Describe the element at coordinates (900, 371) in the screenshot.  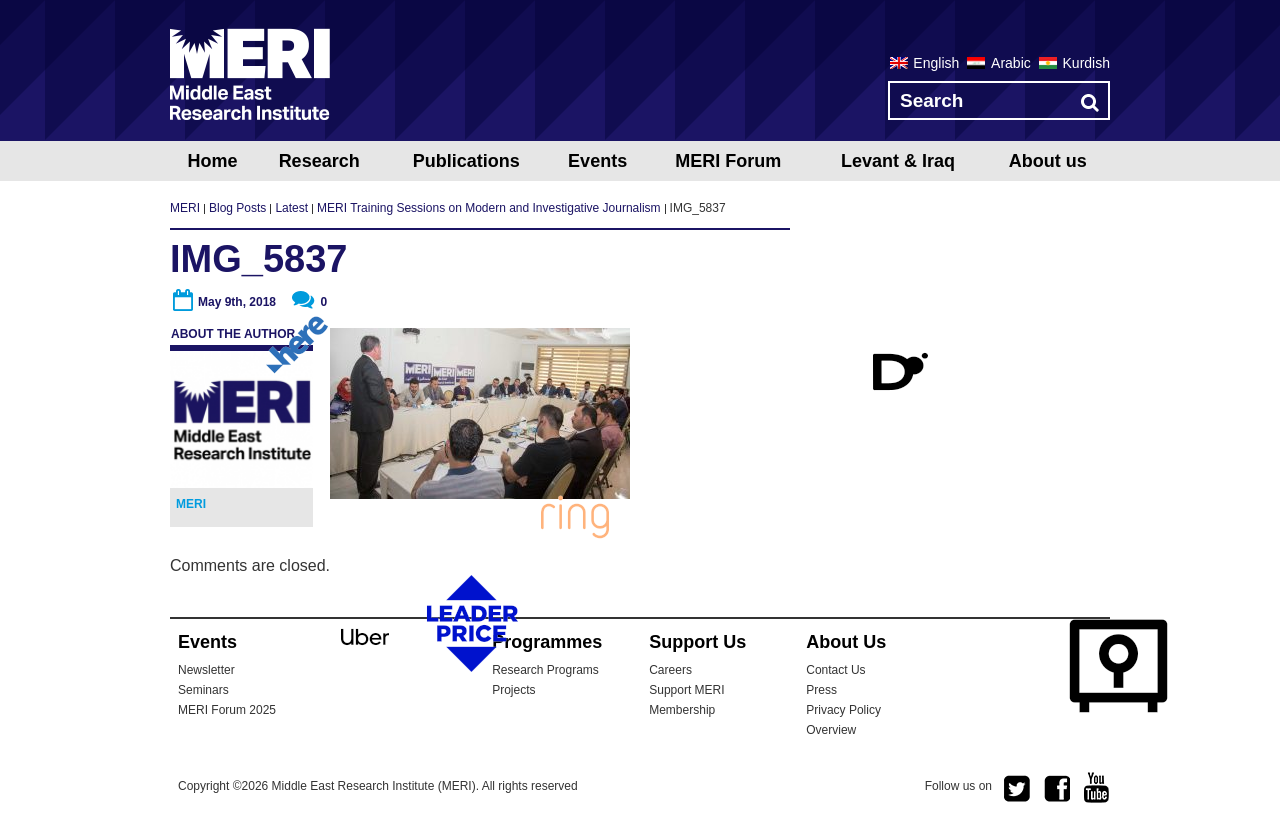
I see `D programming language logo` at that location.